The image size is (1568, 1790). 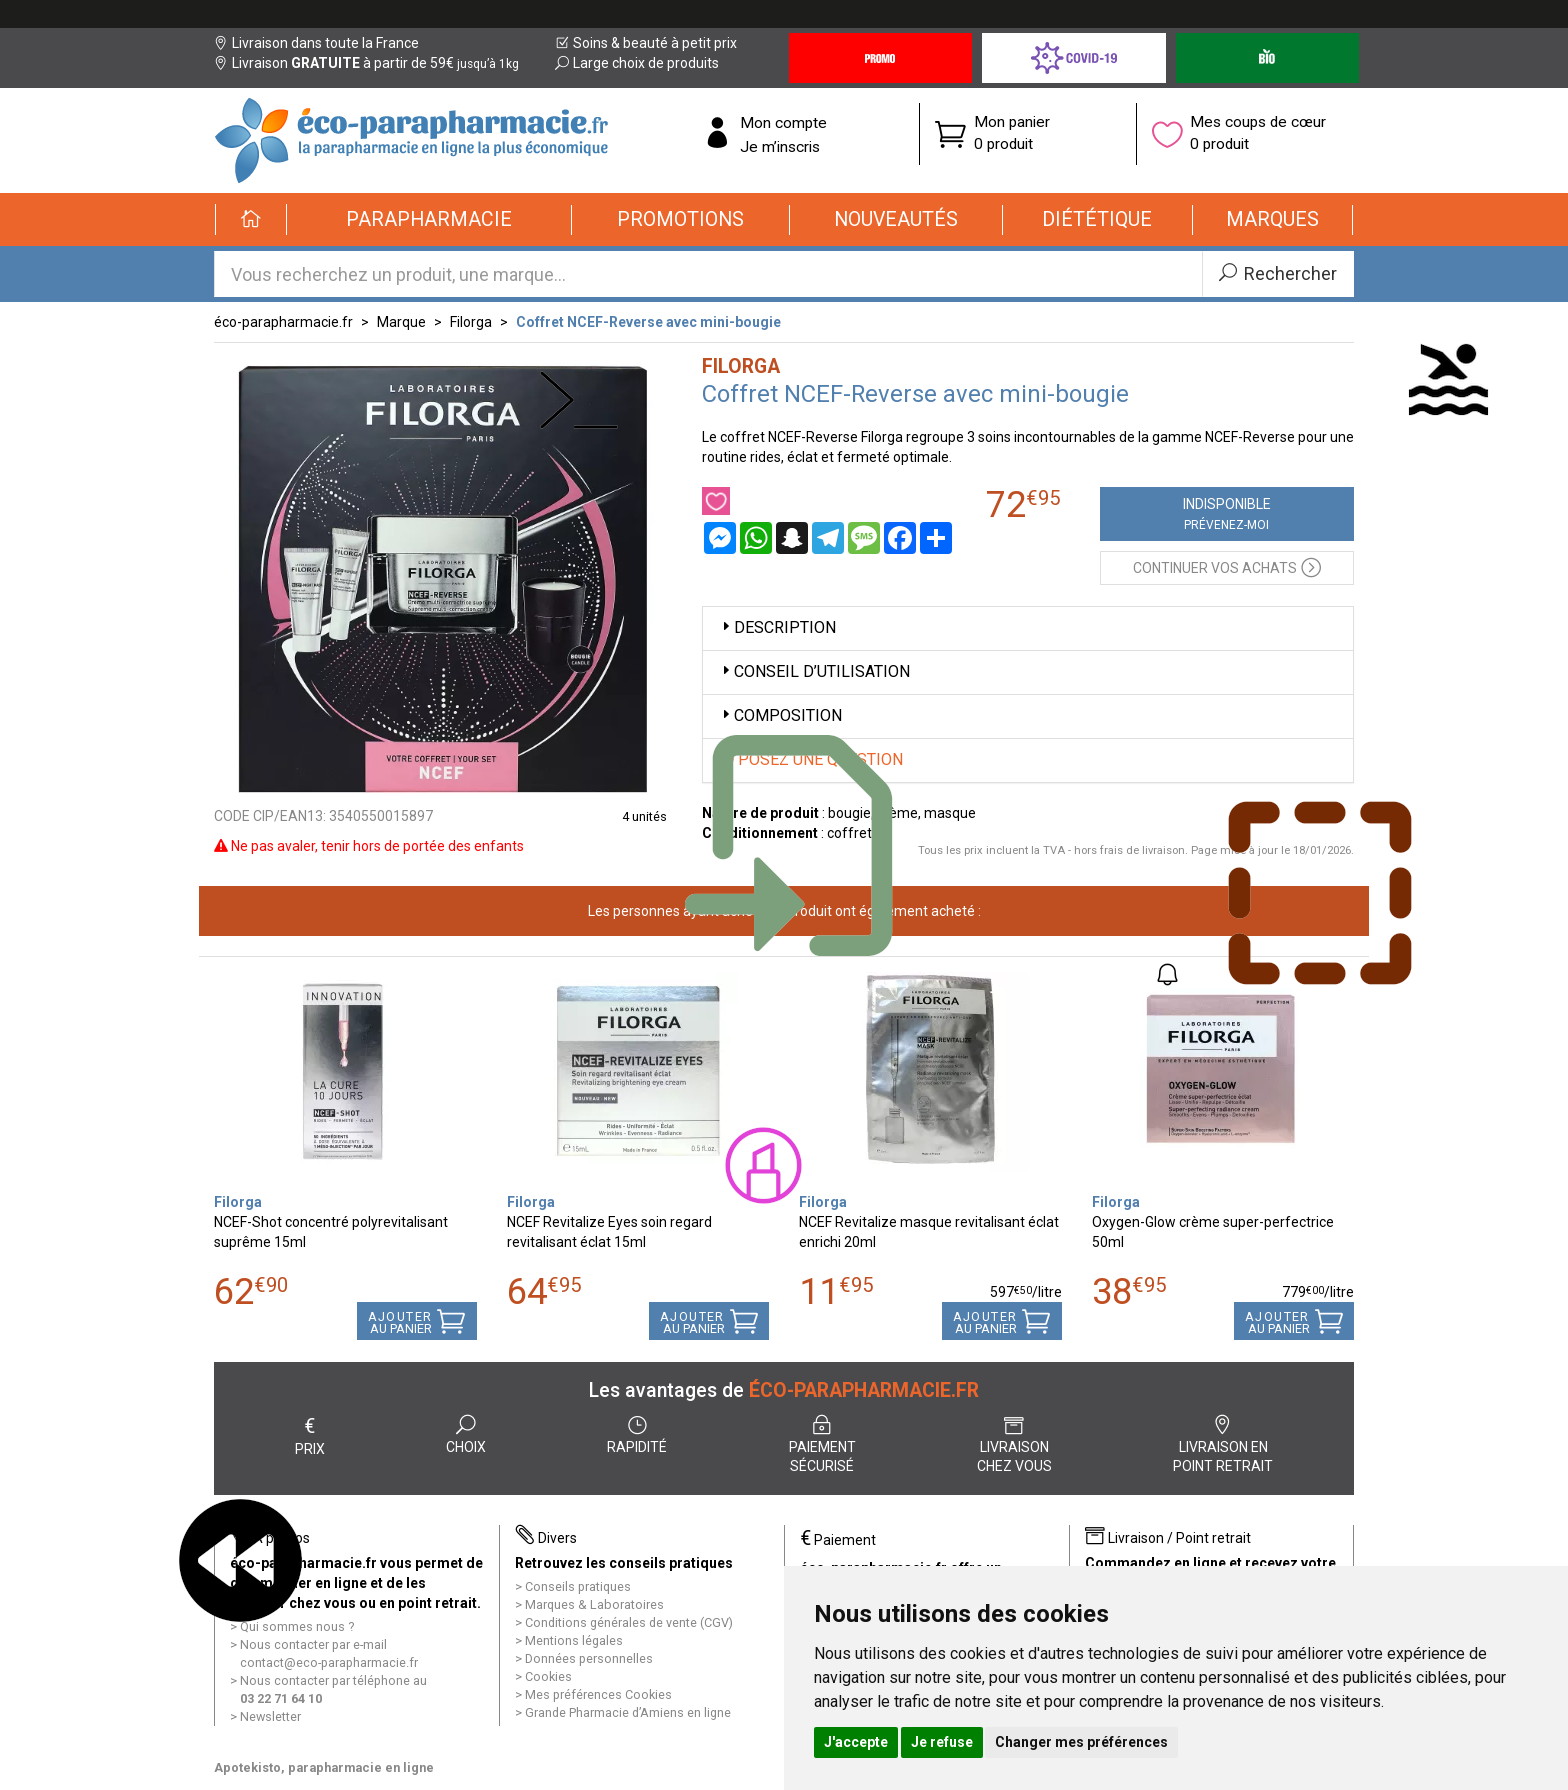 I want to click on open terminal or command line interface, so click(x=579, y=400).